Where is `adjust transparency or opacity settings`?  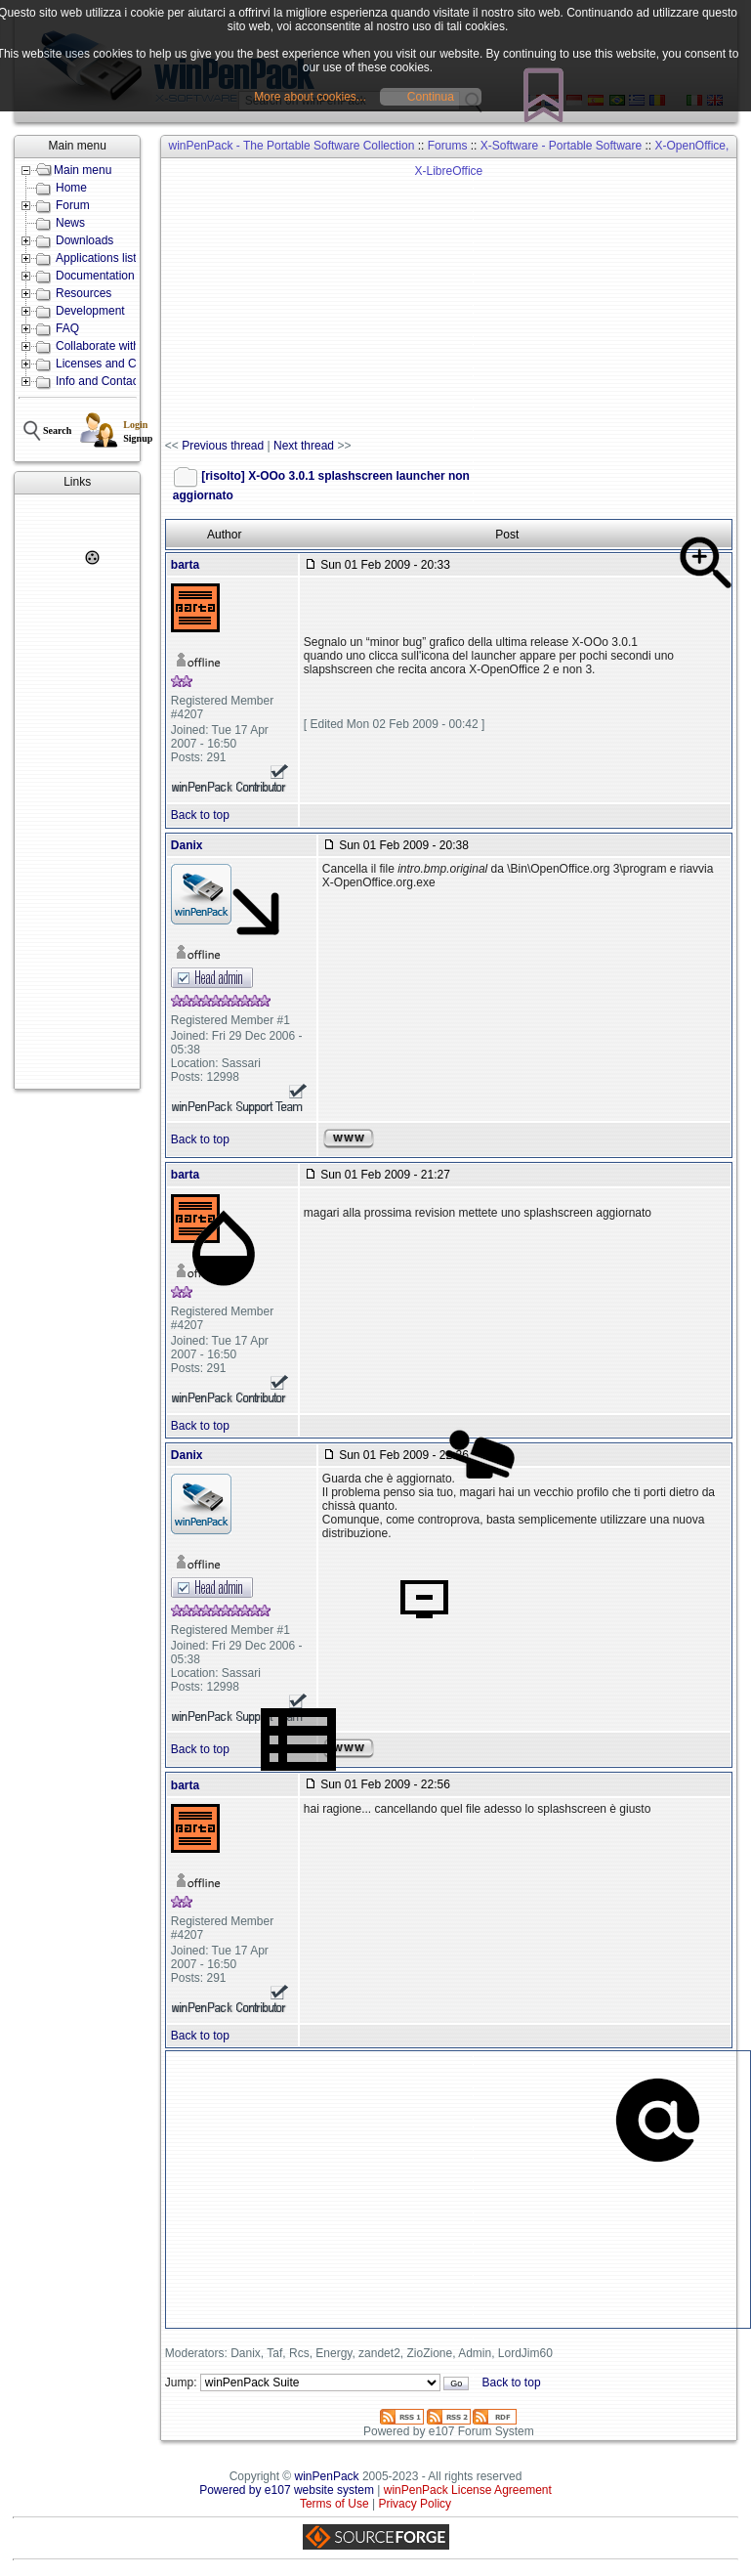 adjust transparency or opacity settings is located at coordinates (224, 1248).